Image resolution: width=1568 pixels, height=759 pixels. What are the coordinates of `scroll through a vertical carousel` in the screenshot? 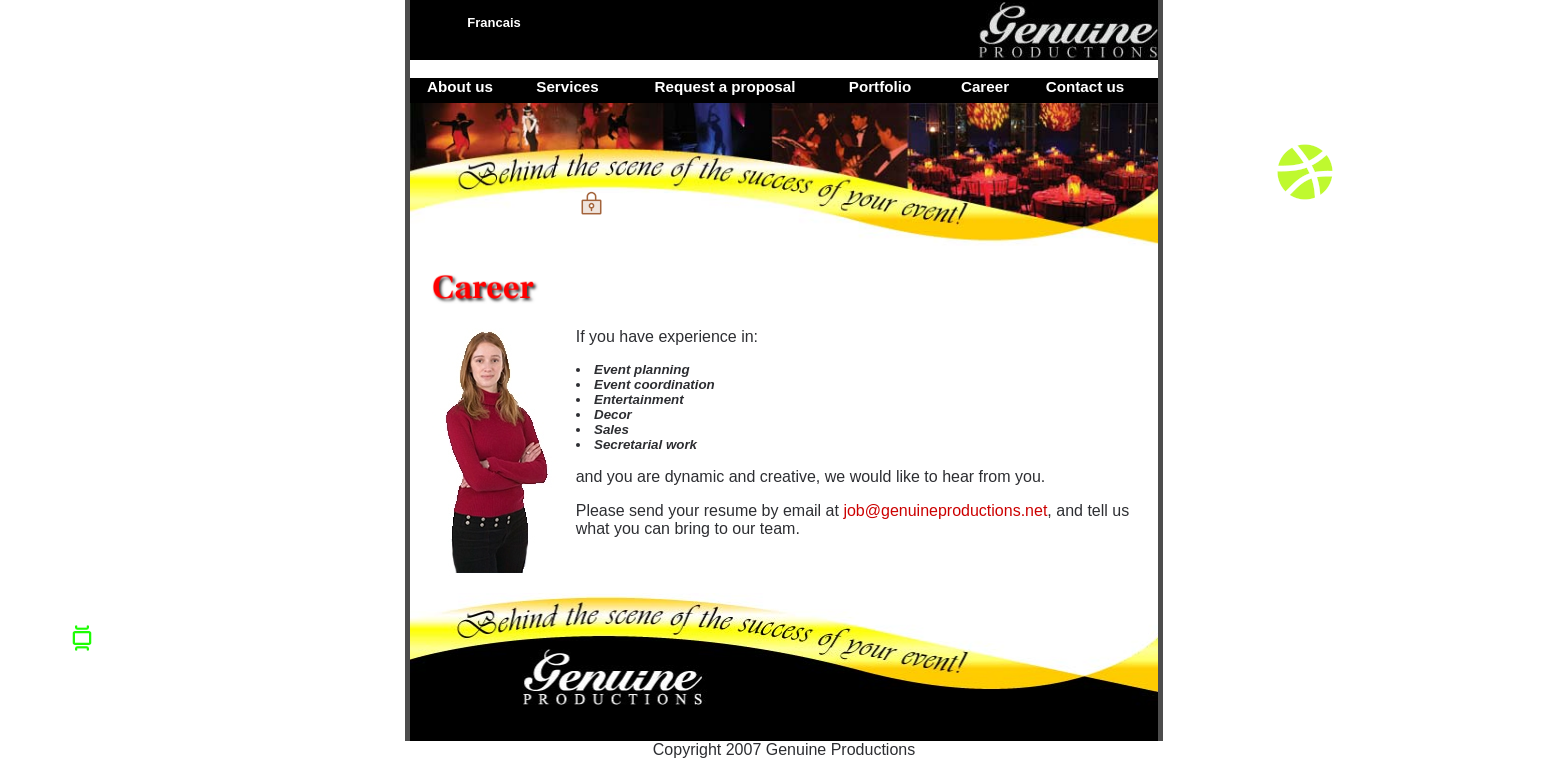 It's located at (82, 638).